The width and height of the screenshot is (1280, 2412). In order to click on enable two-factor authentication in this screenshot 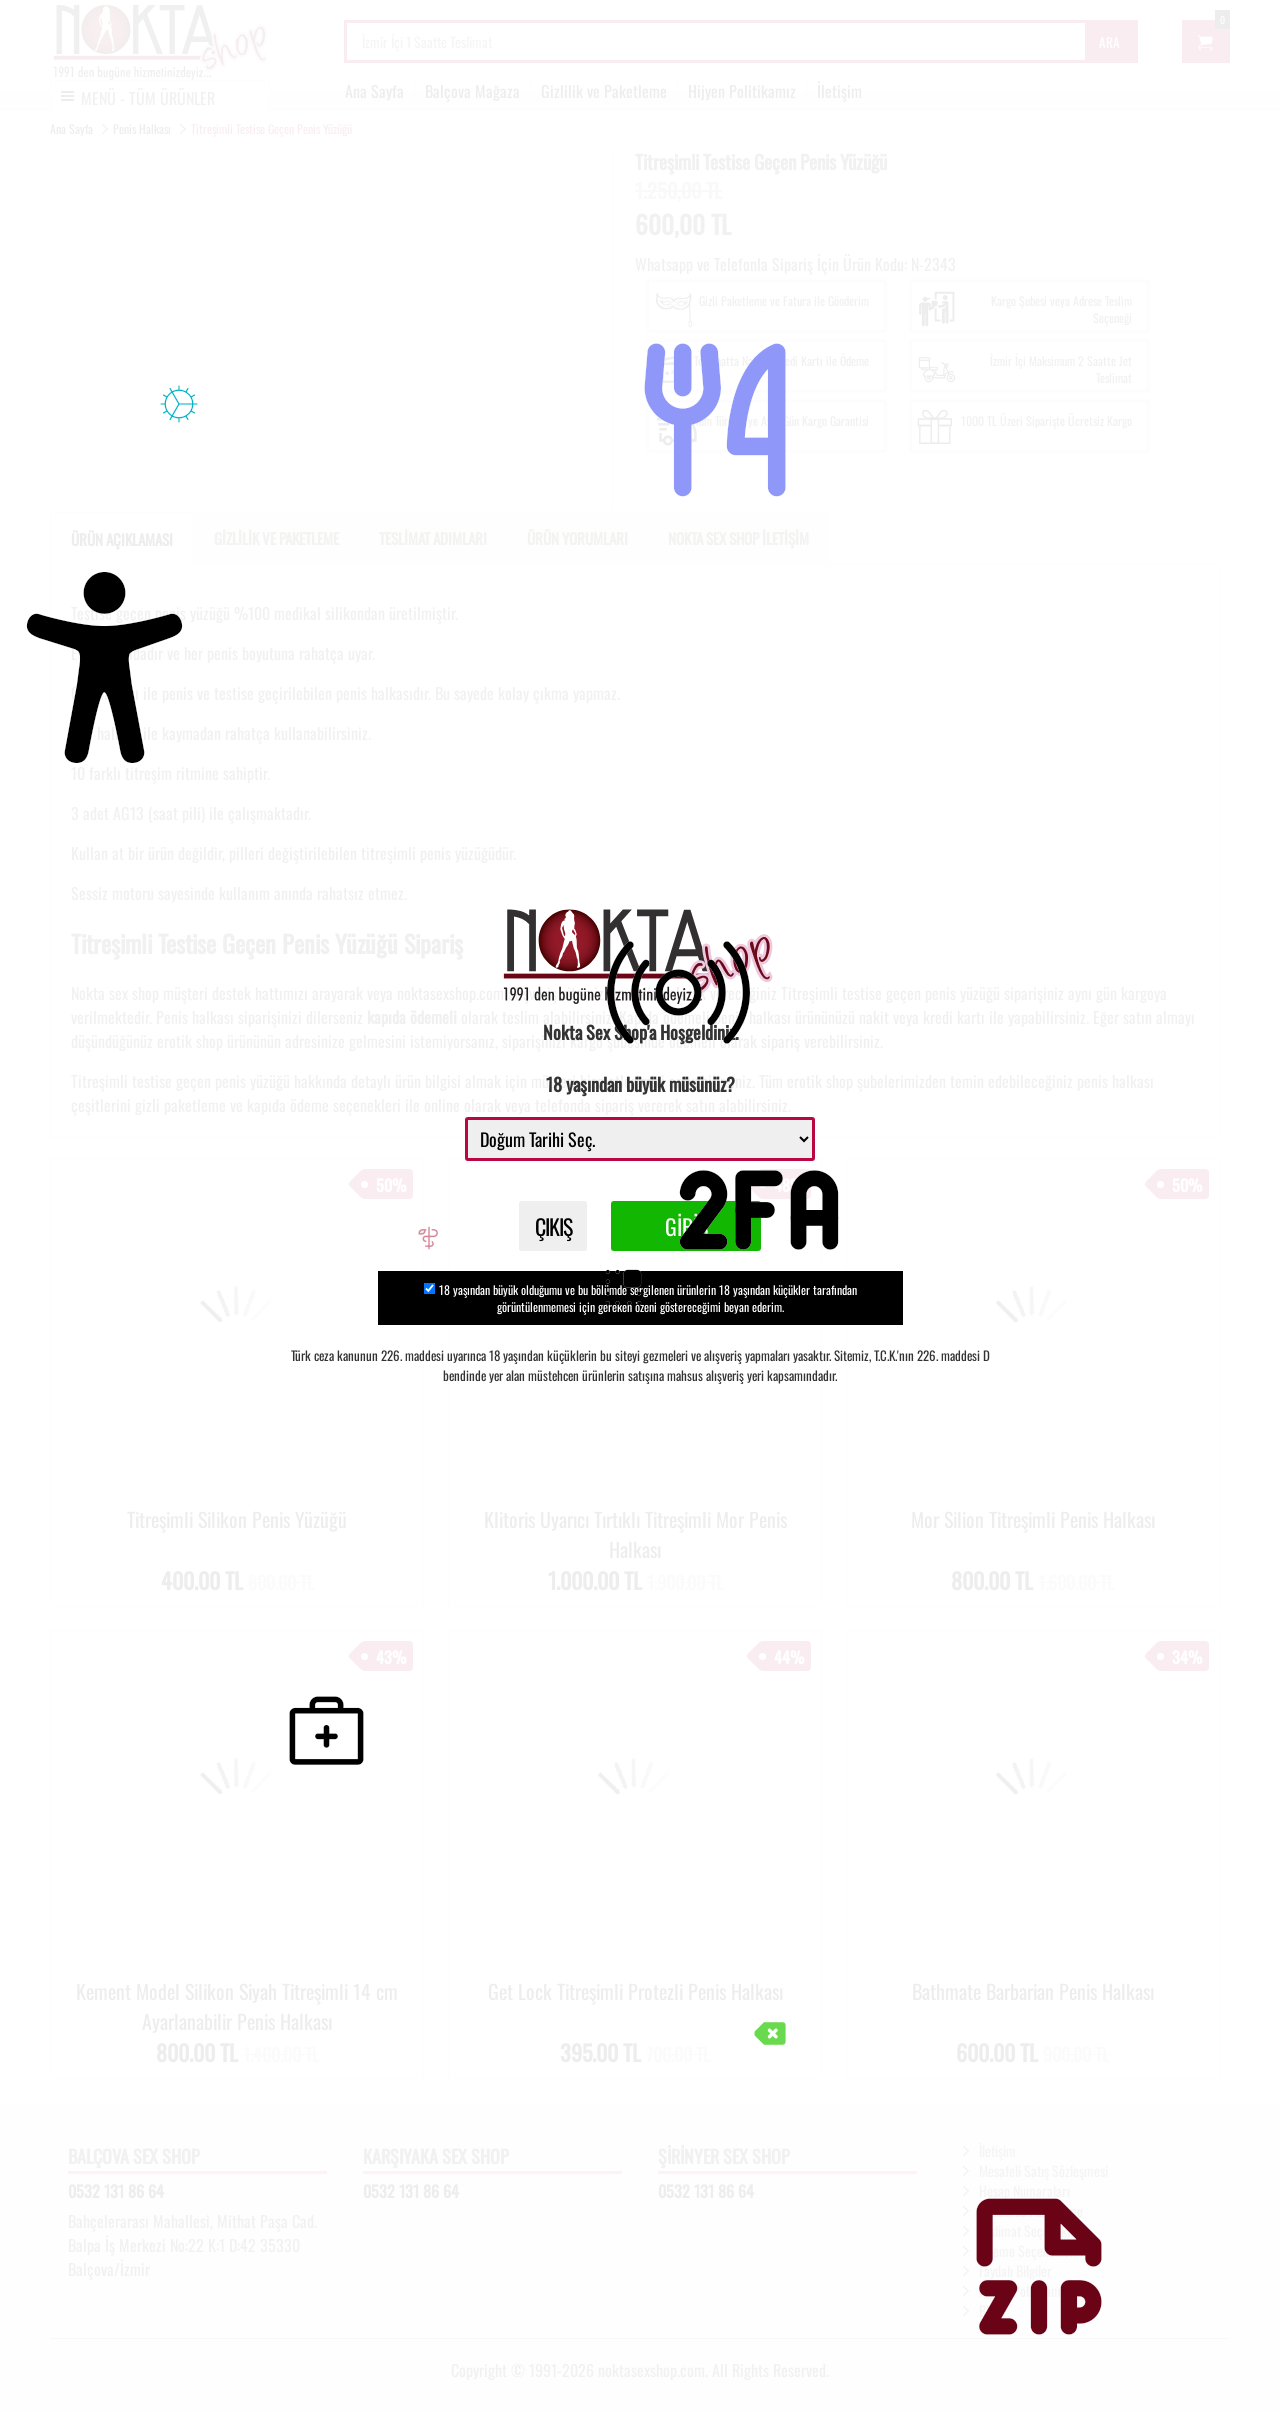, I will do `click(759, 1210)`.